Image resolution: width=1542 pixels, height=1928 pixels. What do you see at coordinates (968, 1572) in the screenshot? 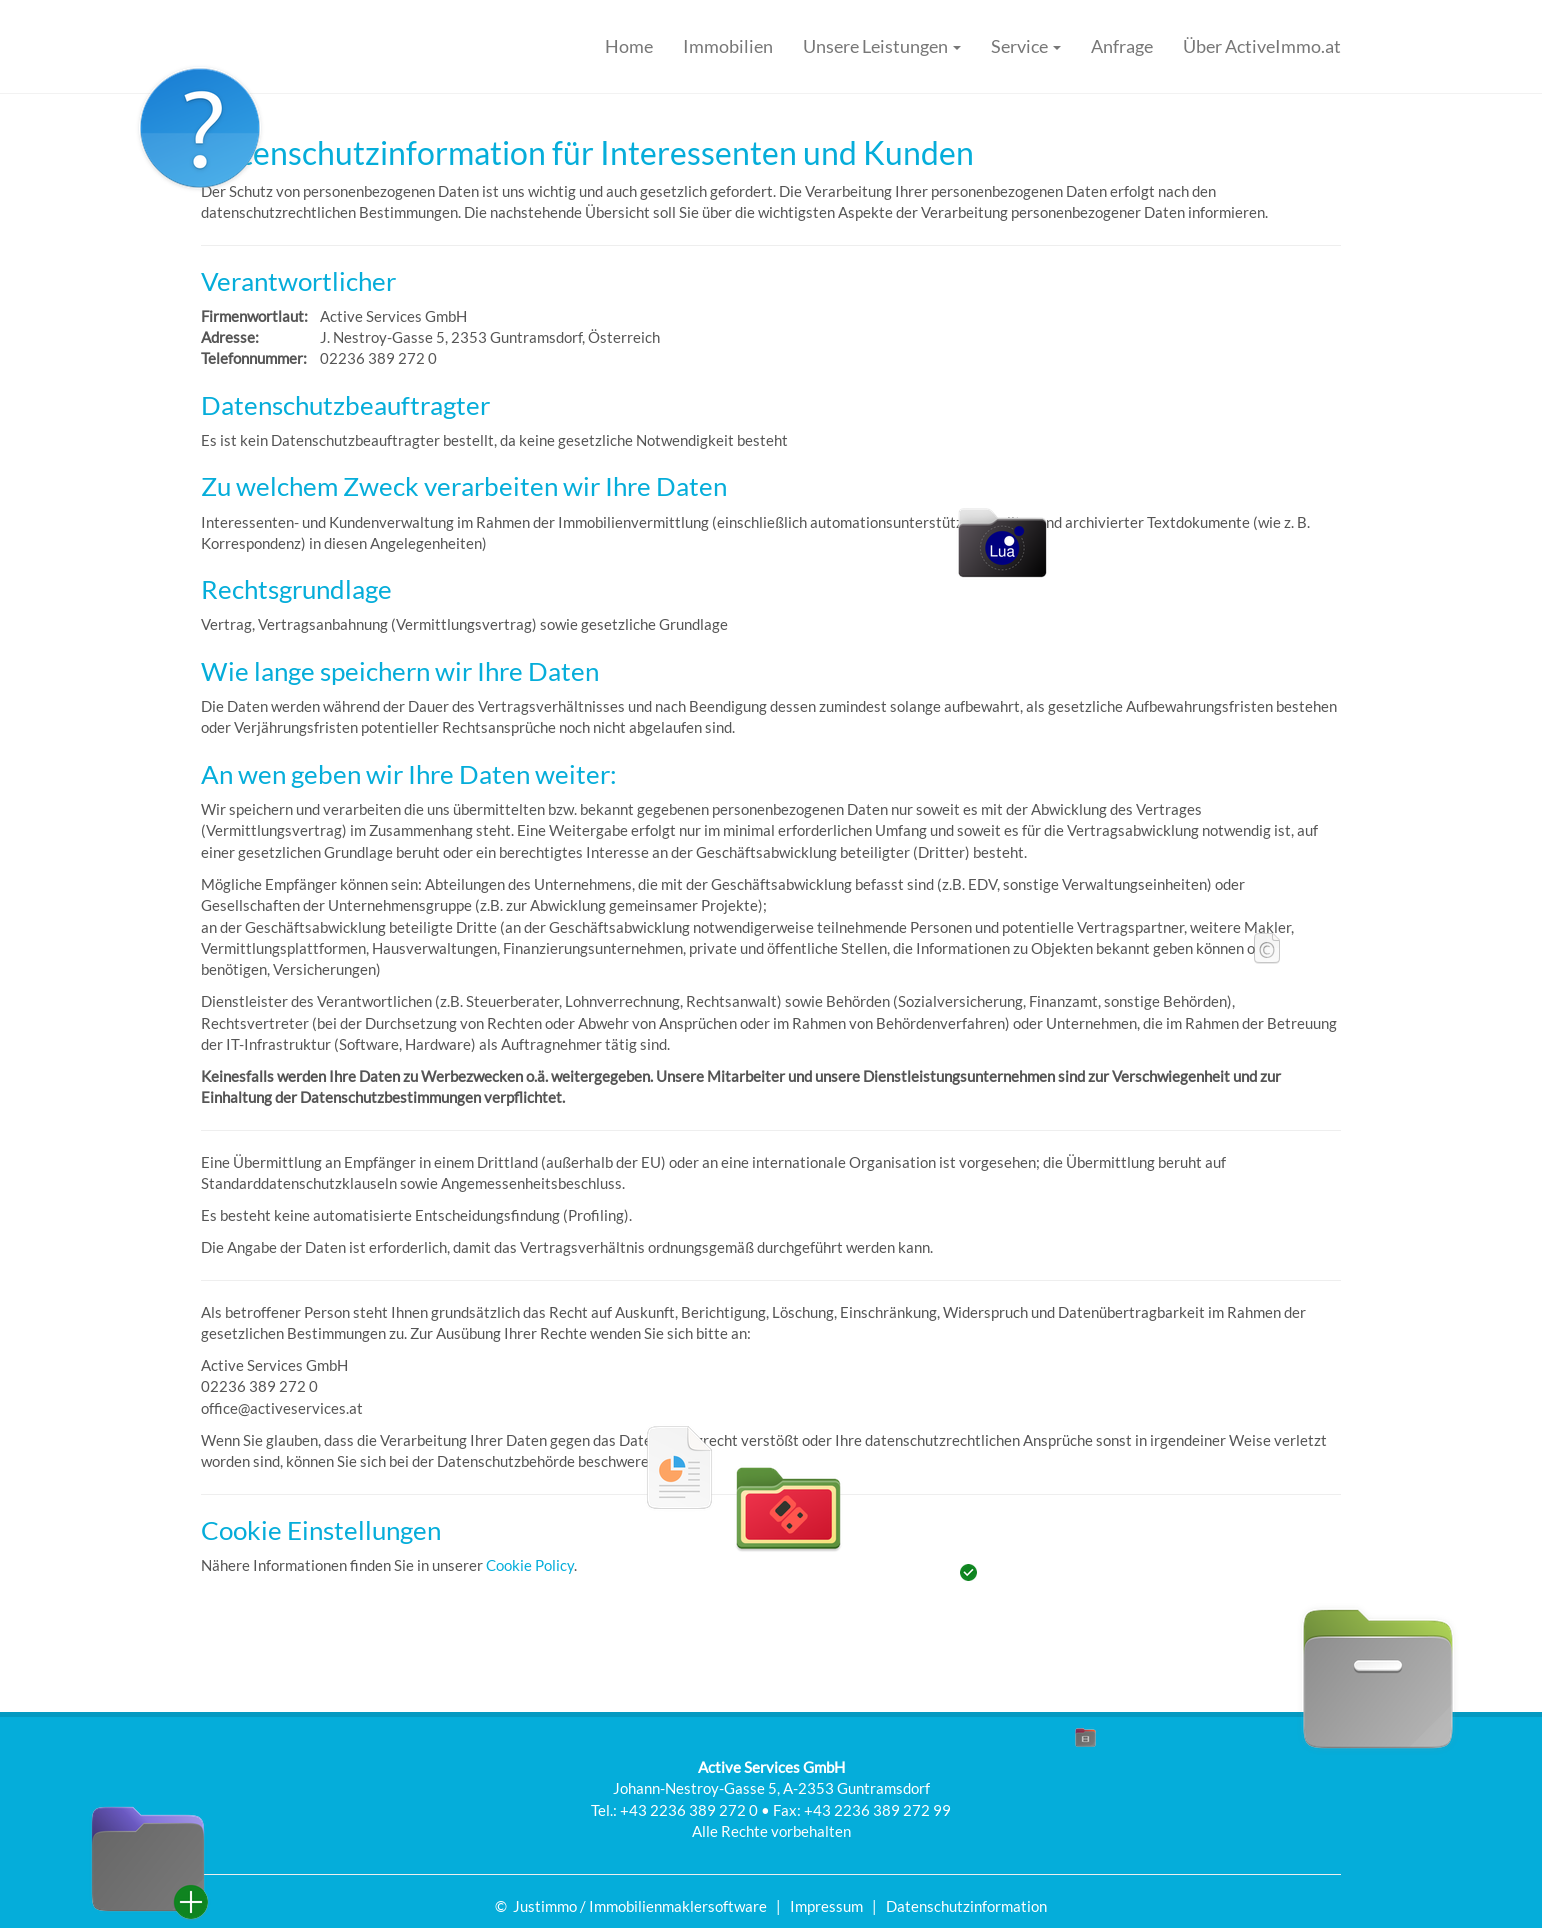
I see `indicates a selected or checked item` at bounding box center [968, 1572].